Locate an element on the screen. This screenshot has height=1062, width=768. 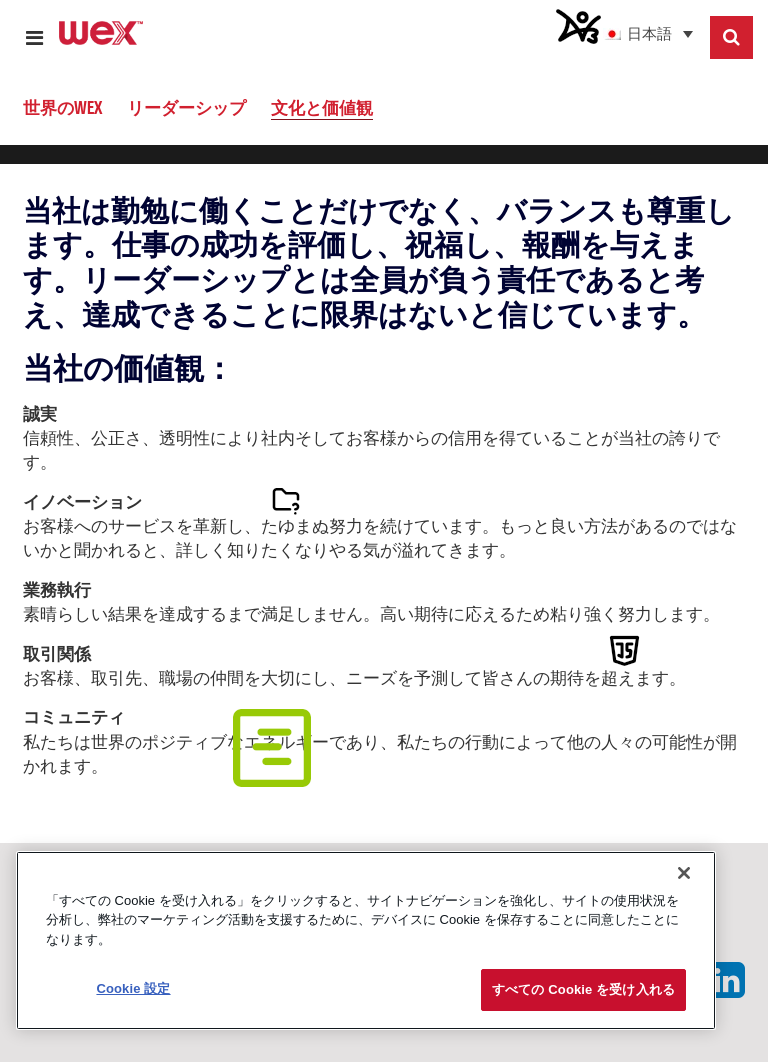
link to Archive of Our Own (AO3) fanfiction platform is located at coordinates (578, 25).